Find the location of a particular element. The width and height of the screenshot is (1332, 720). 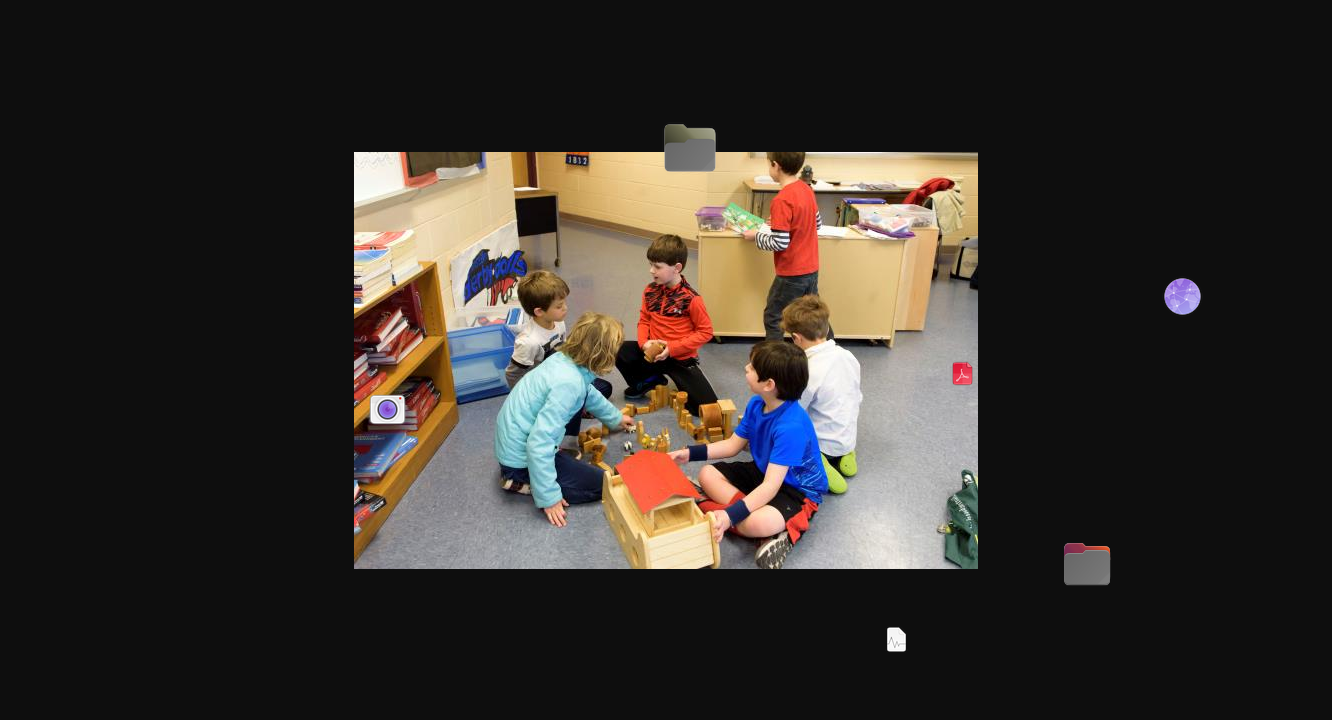

indicates a valid drop target for dragging files is located at coordinates (690, 148).